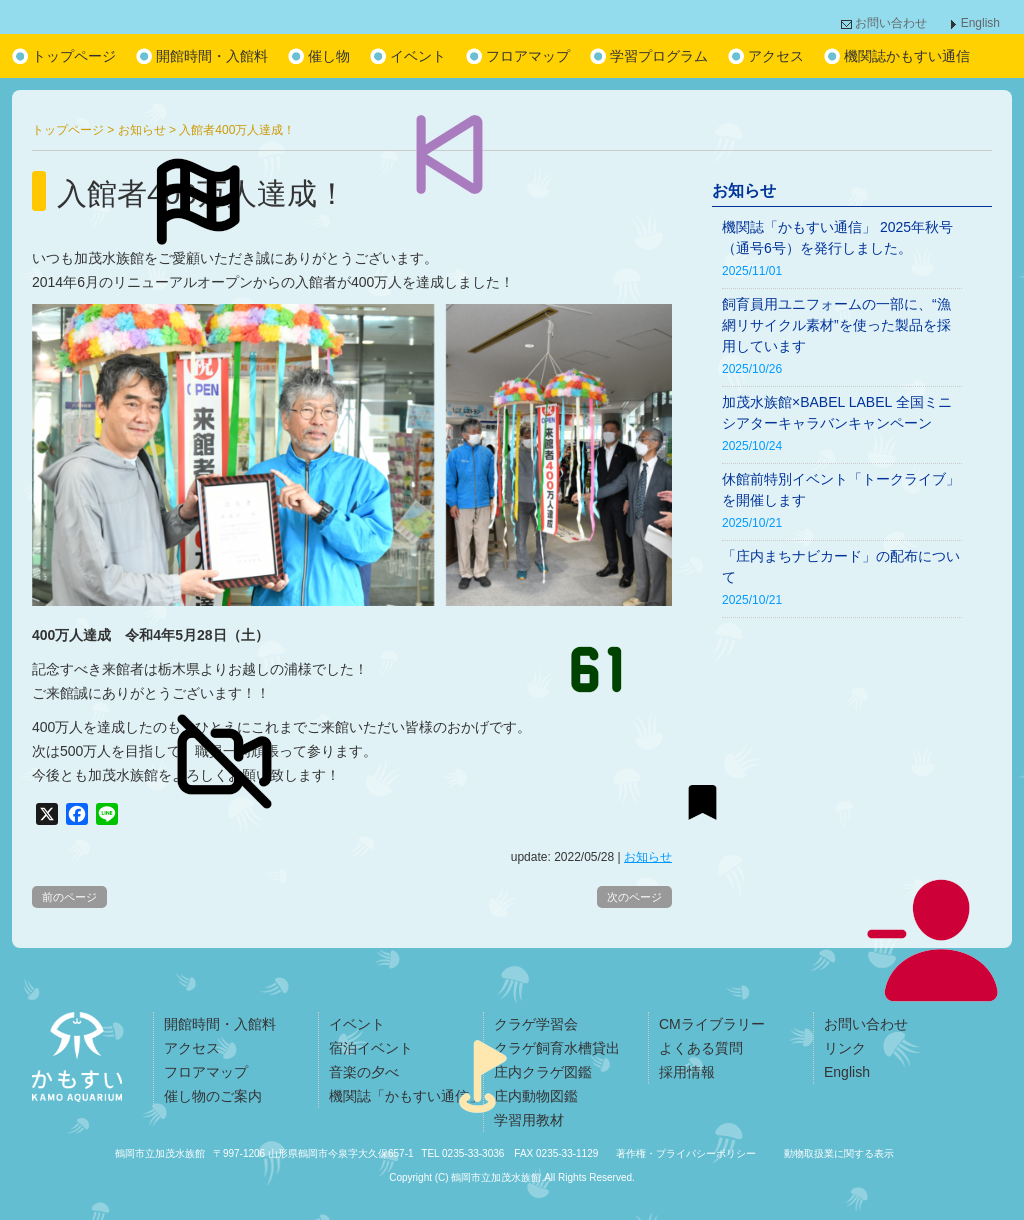 The height and width of the screenshot is (1220, 1024). I want to click on skip to previous track, so click(449, 154).